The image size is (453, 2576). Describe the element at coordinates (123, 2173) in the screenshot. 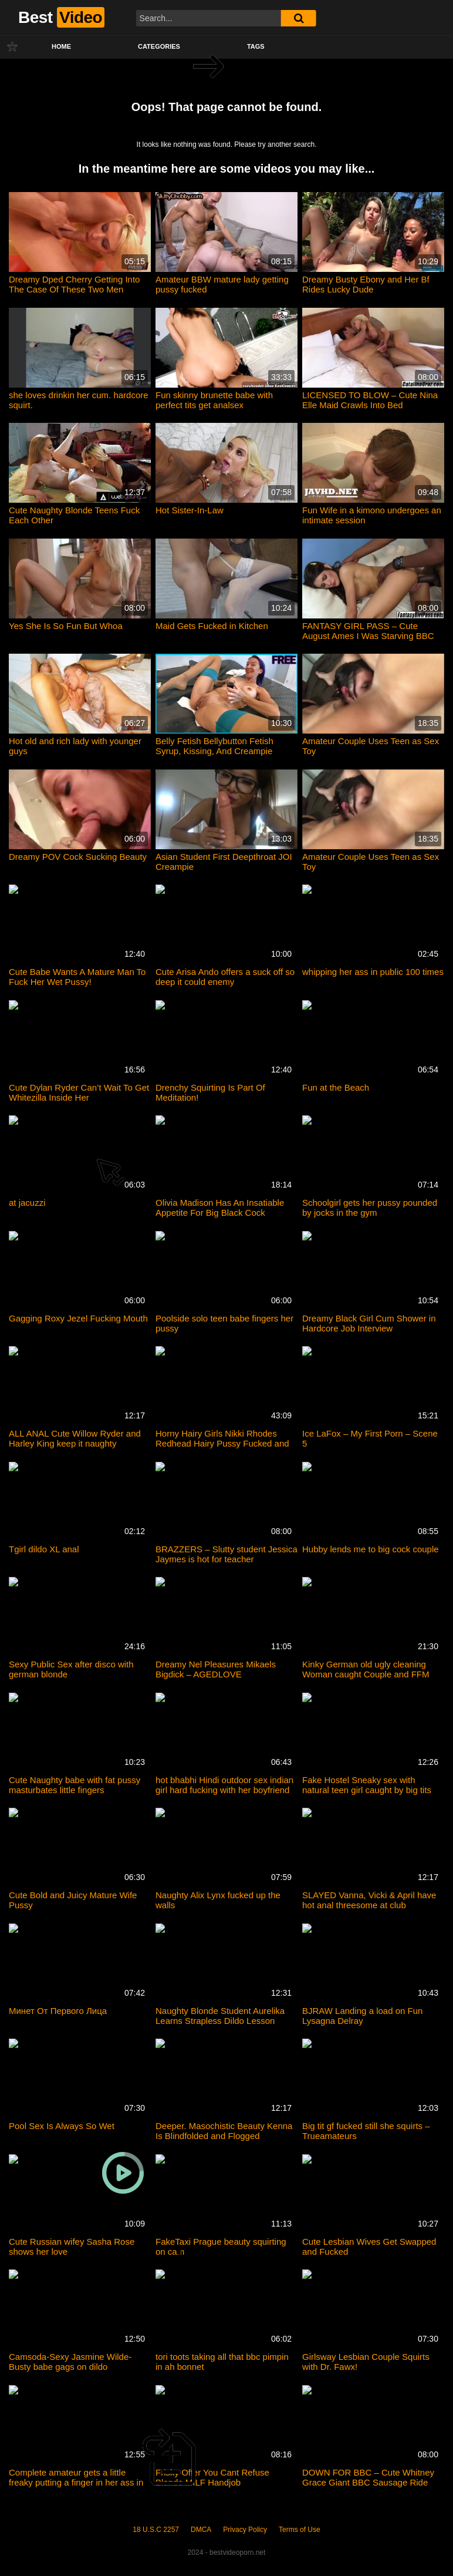

I see `open Parsinta video learning platform` at that location.